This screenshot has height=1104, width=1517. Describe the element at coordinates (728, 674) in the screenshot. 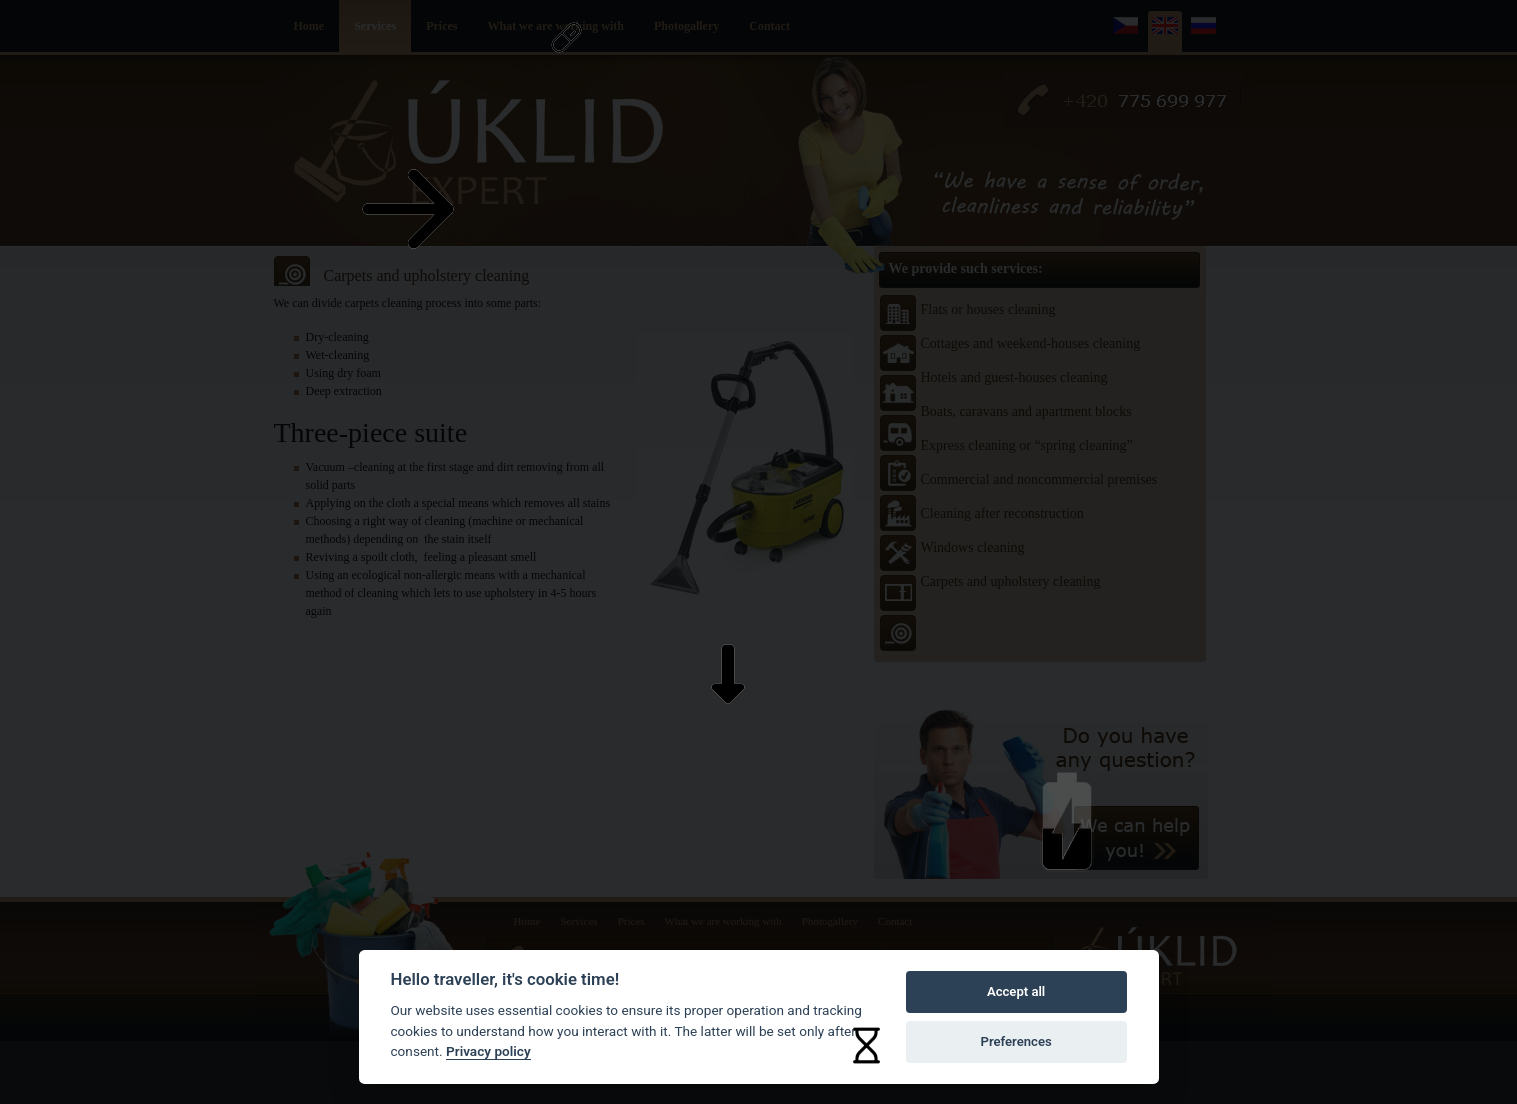

I see `scroll down to see more content` at that location.